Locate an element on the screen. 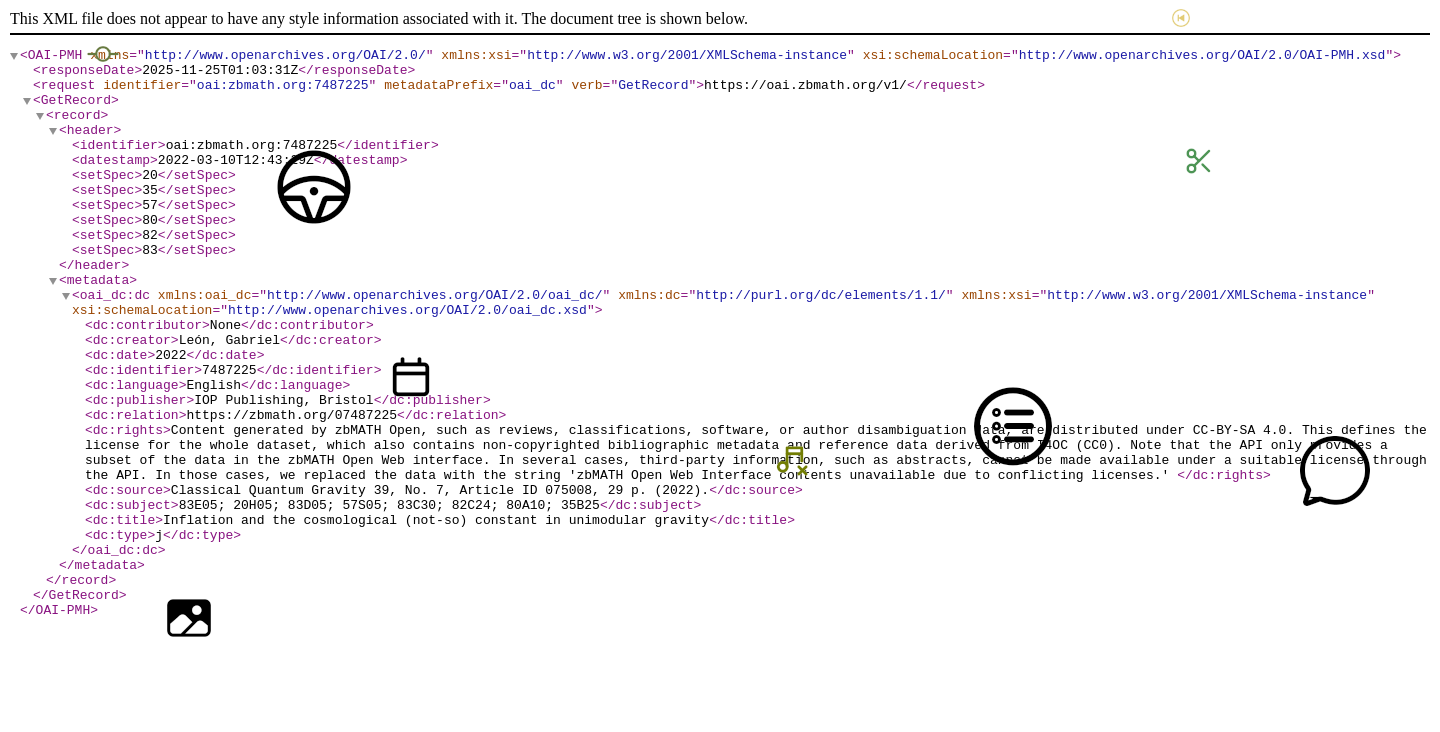  view calendar or schedule is located at coordinates (411, 378).